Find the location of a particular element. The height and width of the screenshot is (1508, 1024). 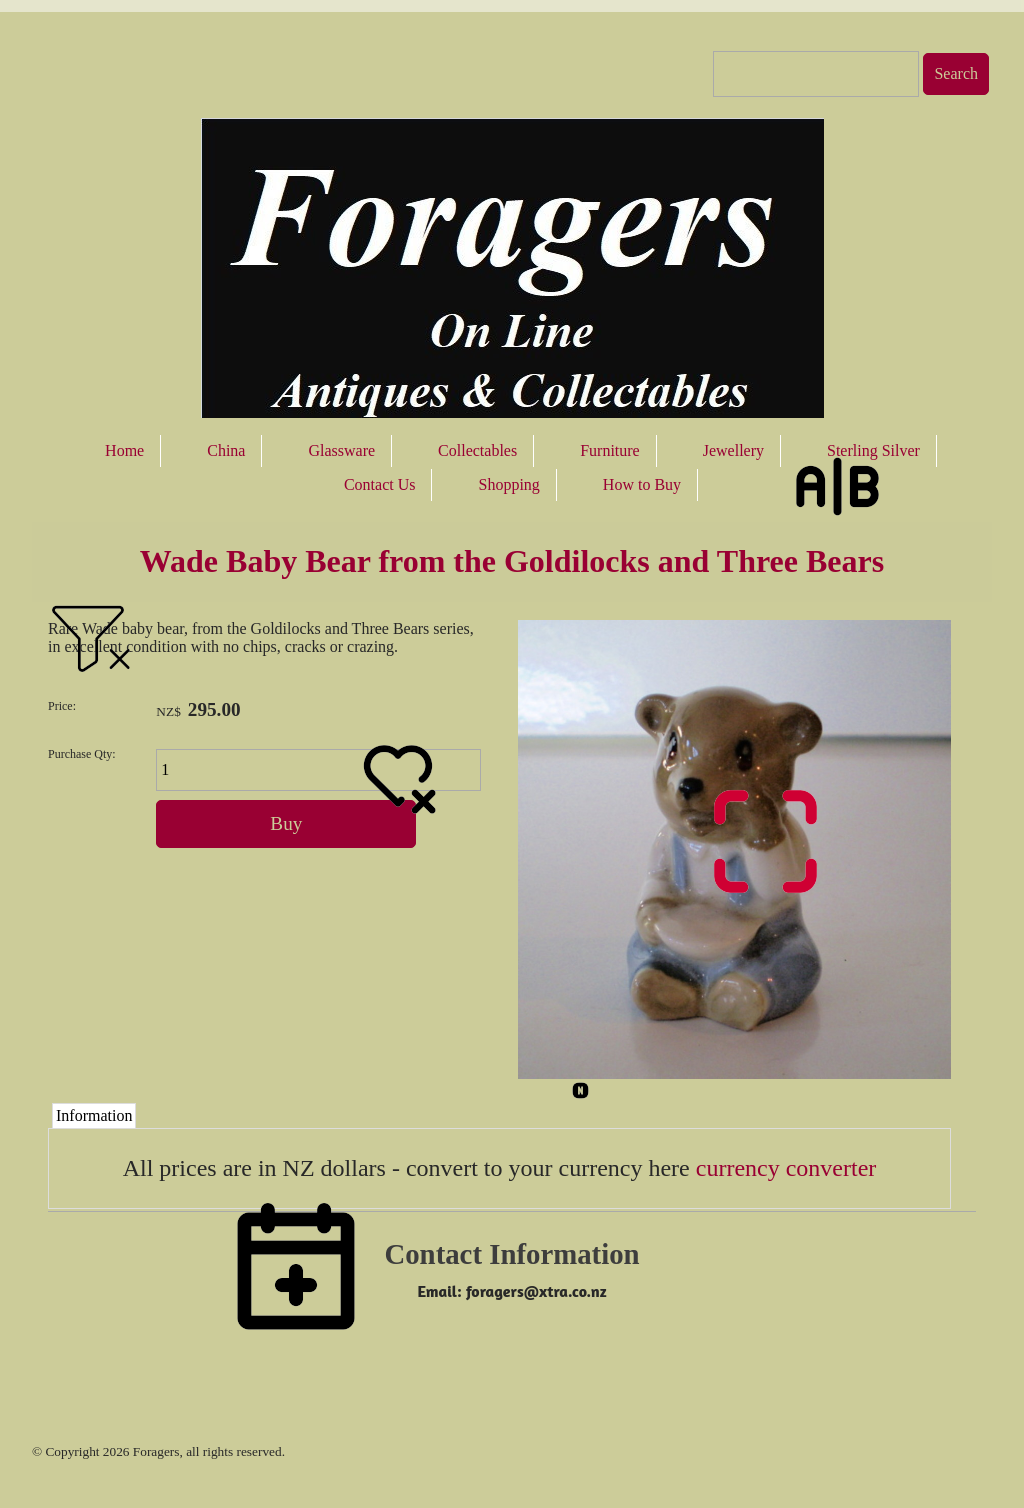

indicates an item starting with the letter N is located at coordinates (580, 1090).